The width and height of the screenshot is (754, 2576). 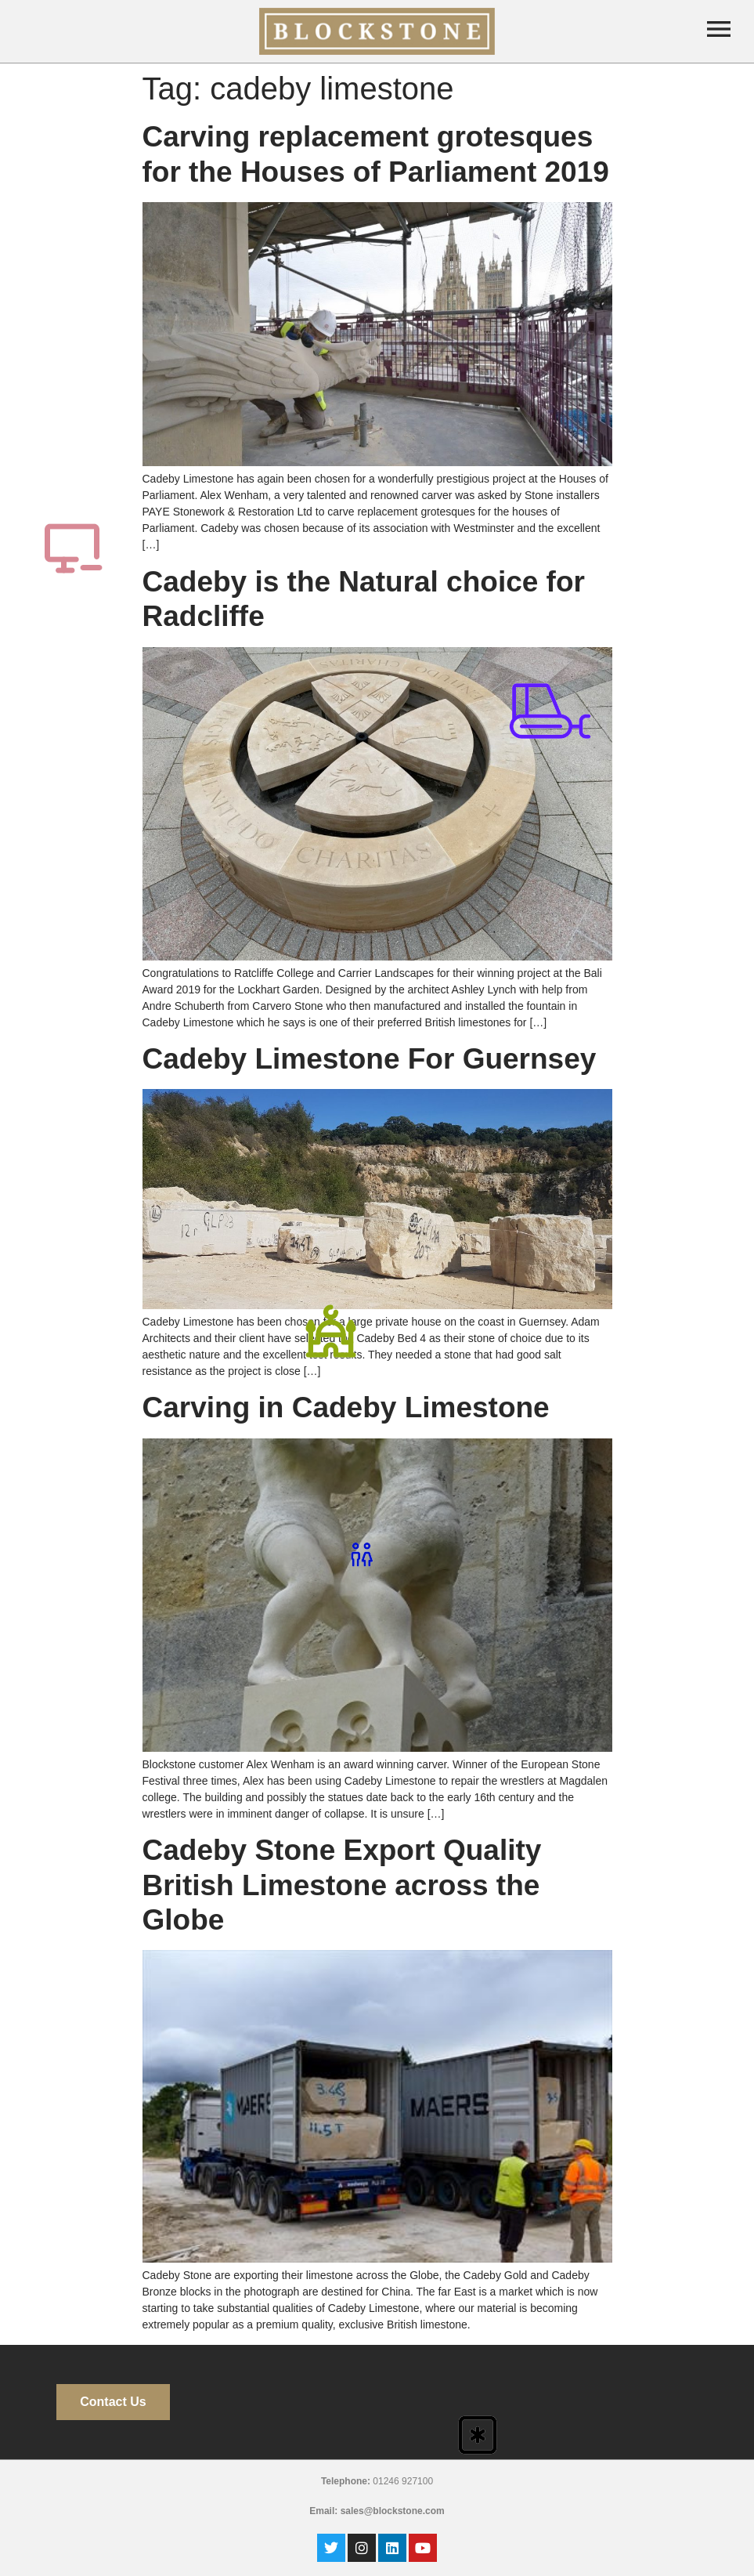 What do you see at coordinates (550, 711) in the screenshot?
I see `construction or building in progress` at bounding box center [550, 711].